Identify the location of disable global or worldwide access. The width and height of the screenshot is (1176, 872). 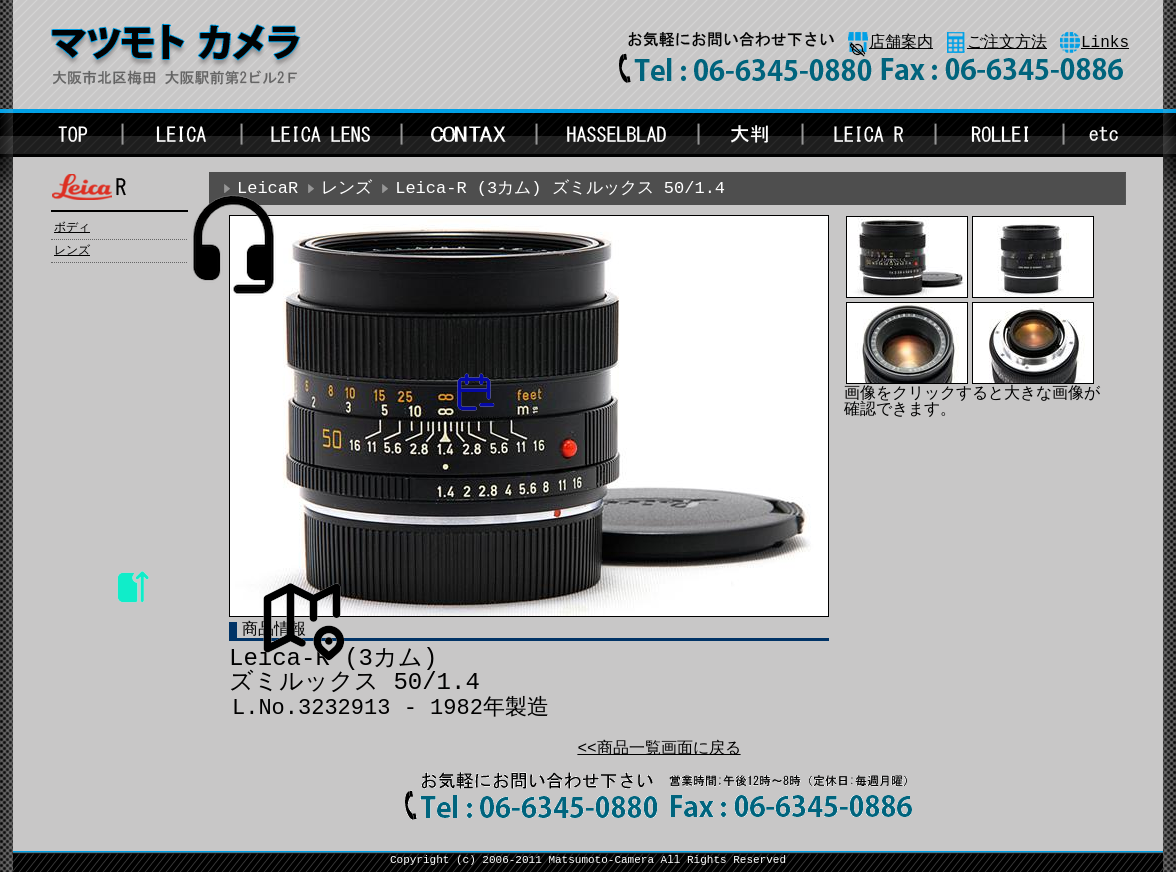
(857, 49).